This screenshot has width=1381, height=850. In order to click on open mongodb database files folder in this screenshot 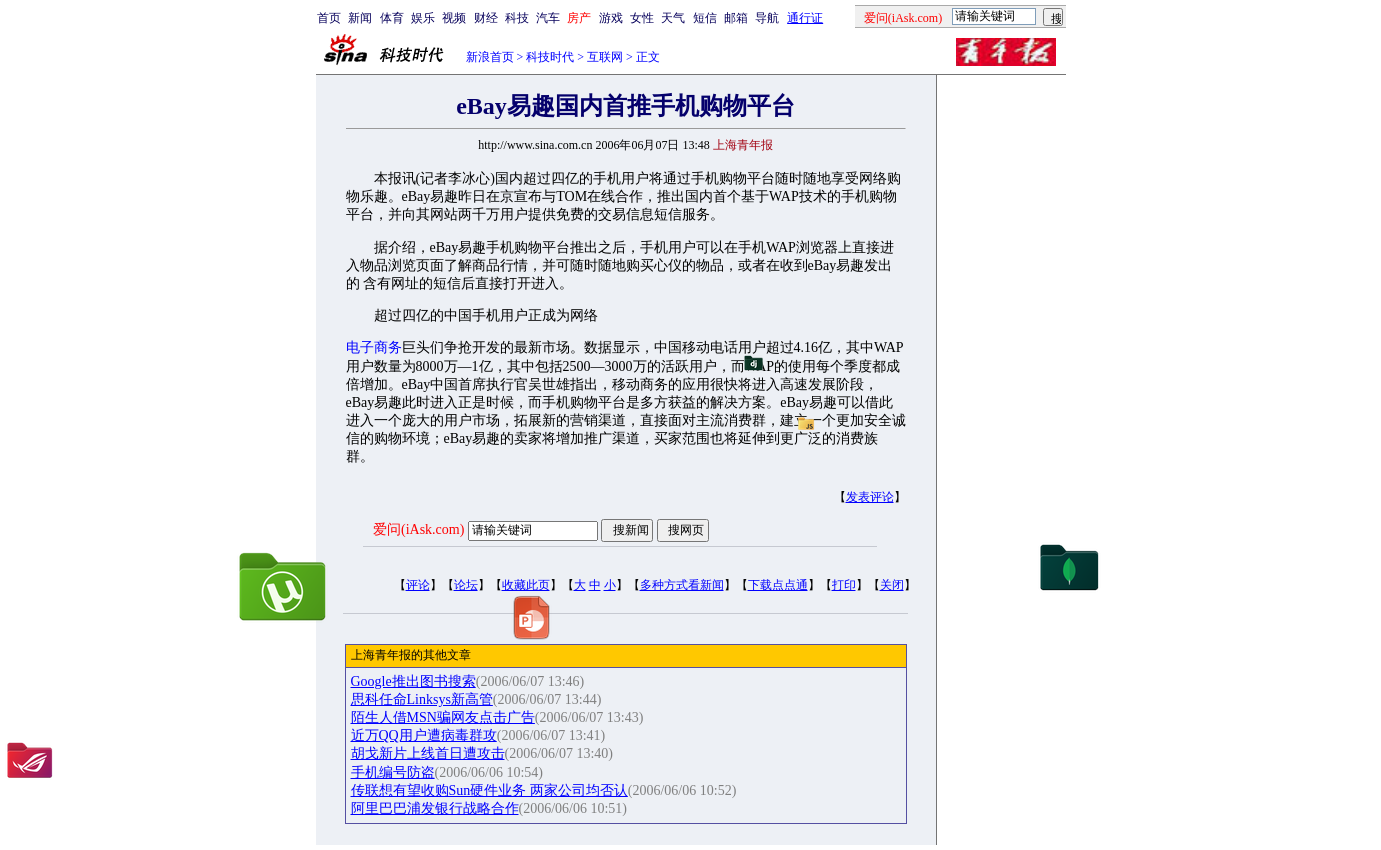, I will do `click(1069, 569)`.